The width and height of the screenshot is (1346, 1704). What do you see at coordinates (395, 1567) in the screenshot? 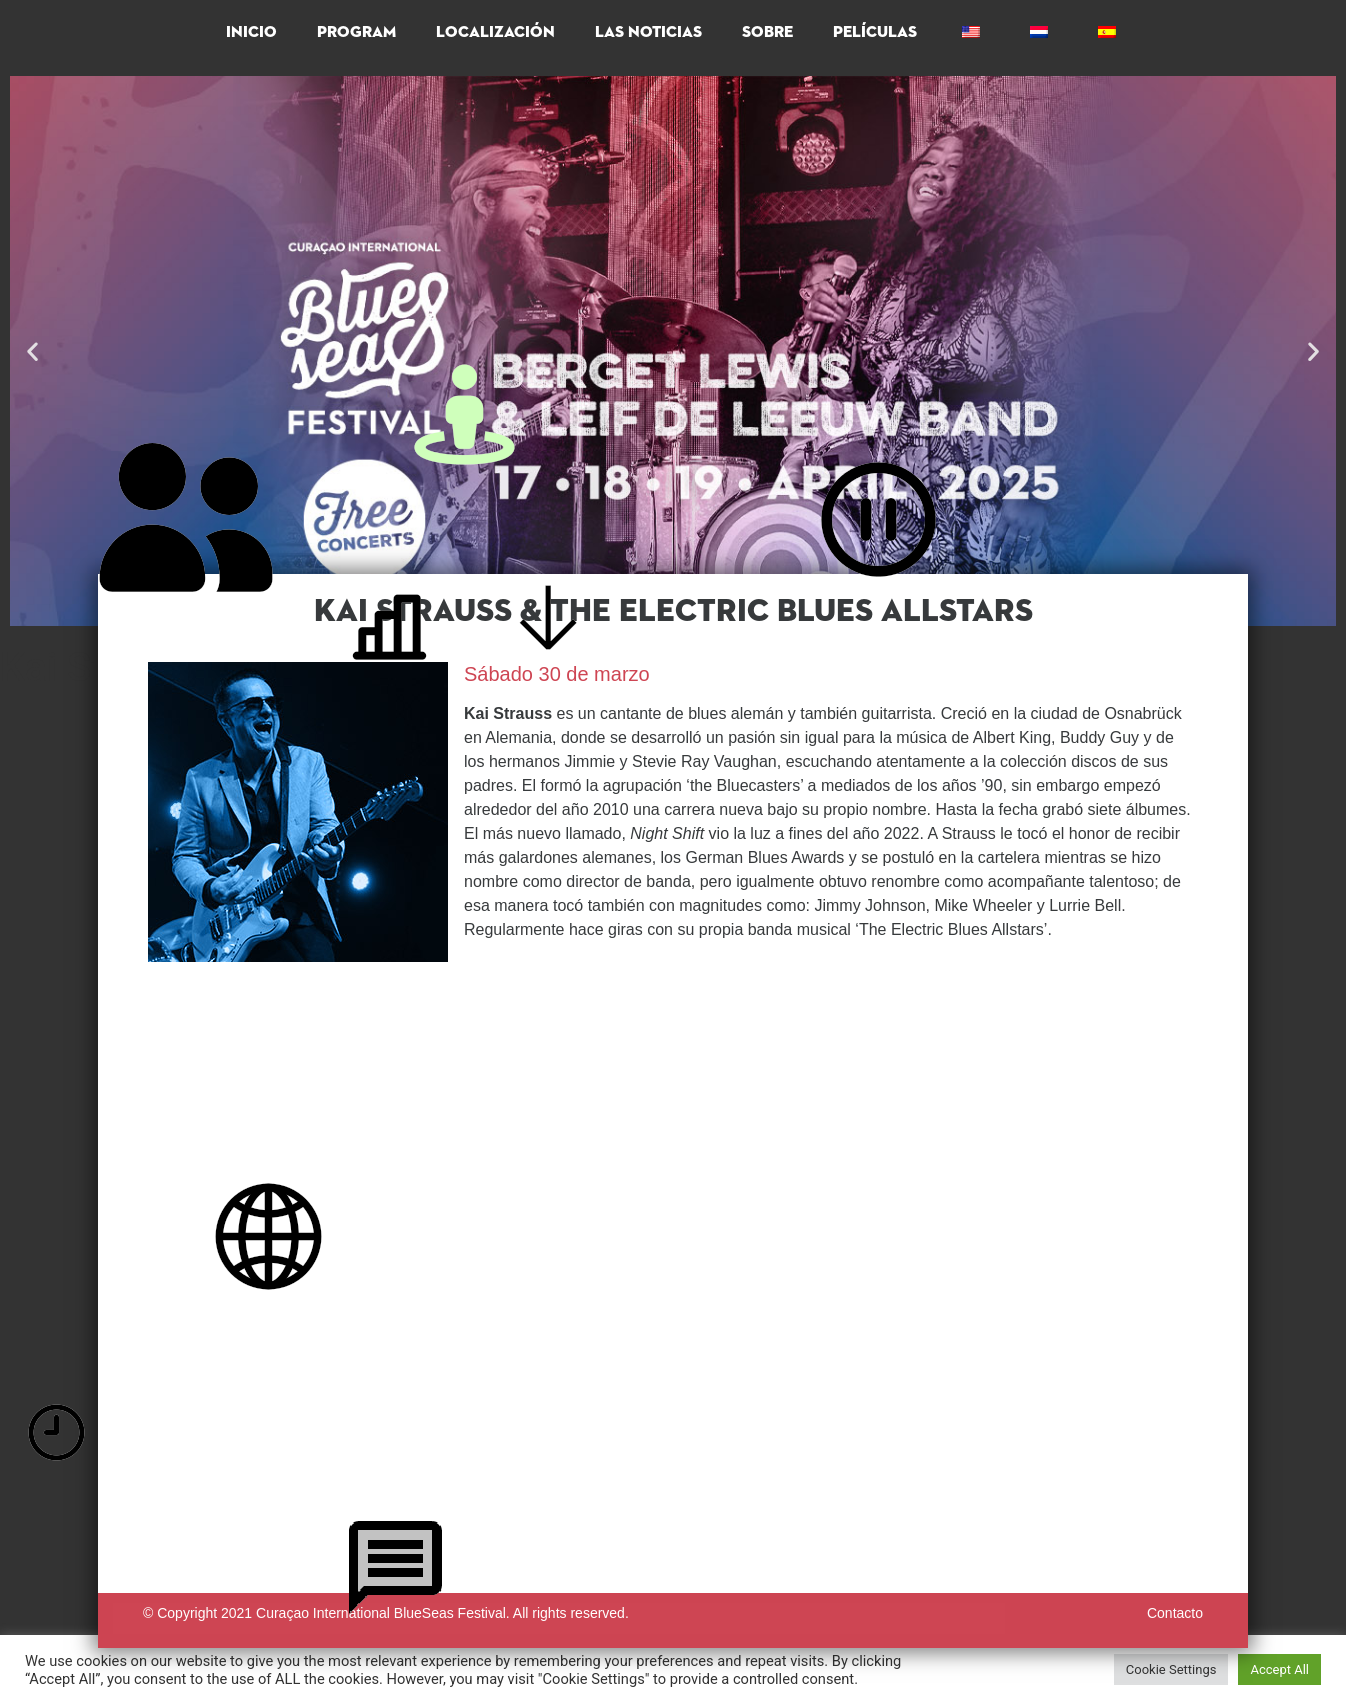
I see `open messaging or chat` at bounding box center [395, 1567].